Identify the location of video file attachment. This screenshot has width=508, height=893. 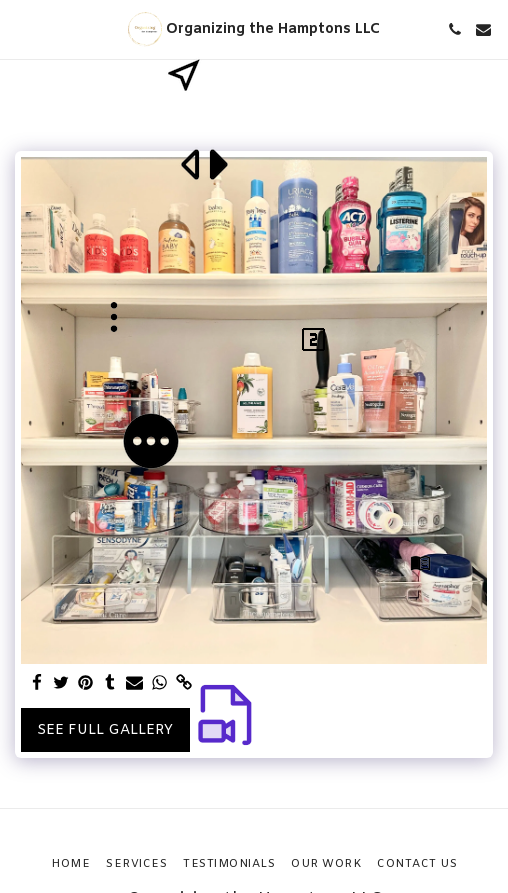
(226, 715).